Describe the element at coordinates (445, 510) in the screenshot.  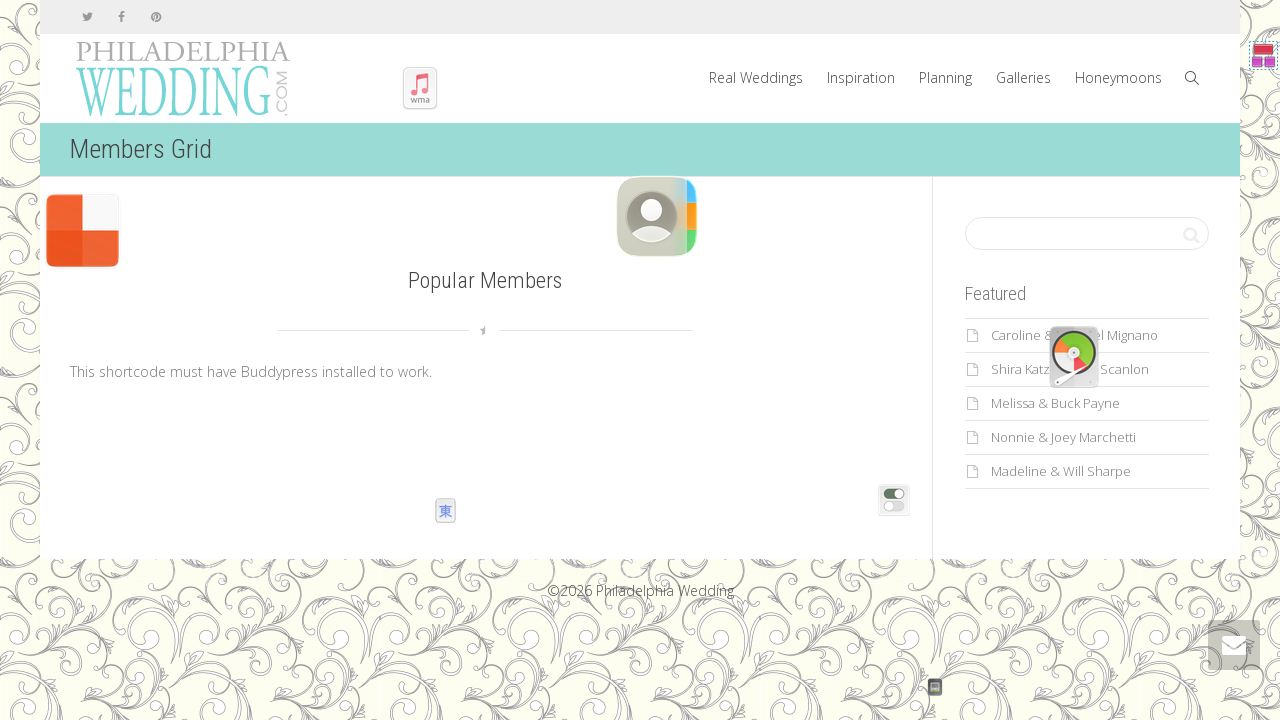
I see `launch gnome mahjongg game` at that location.